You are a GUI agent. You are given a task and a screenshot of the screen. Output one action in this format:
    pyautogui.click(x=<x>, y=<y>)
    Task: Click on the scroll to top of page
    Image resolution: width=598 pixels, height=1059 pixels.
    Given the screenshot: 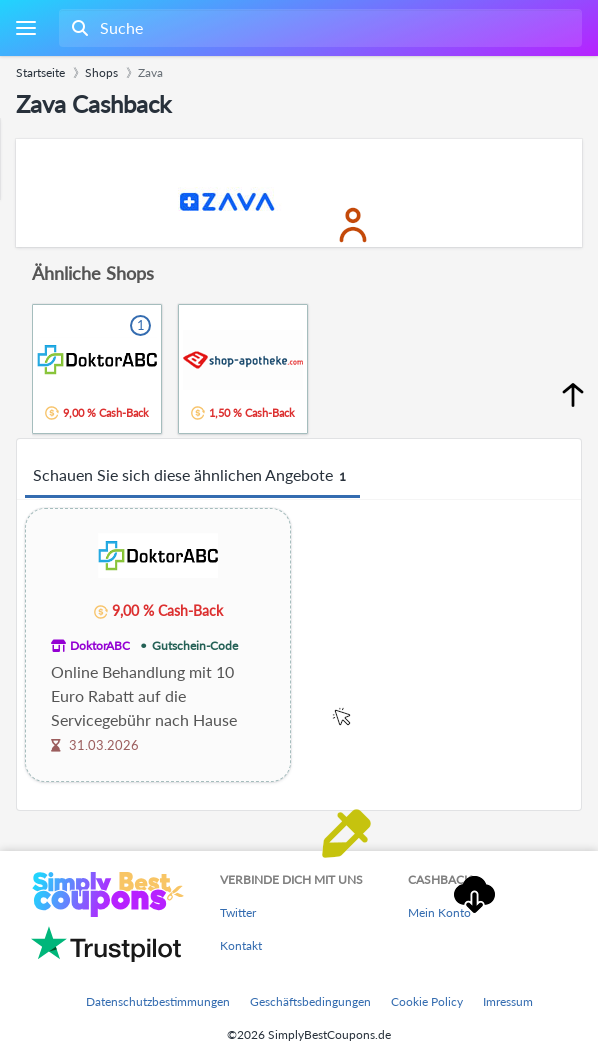 What is the action you would take?
    pyautogui.click(x=573, y=395)
    